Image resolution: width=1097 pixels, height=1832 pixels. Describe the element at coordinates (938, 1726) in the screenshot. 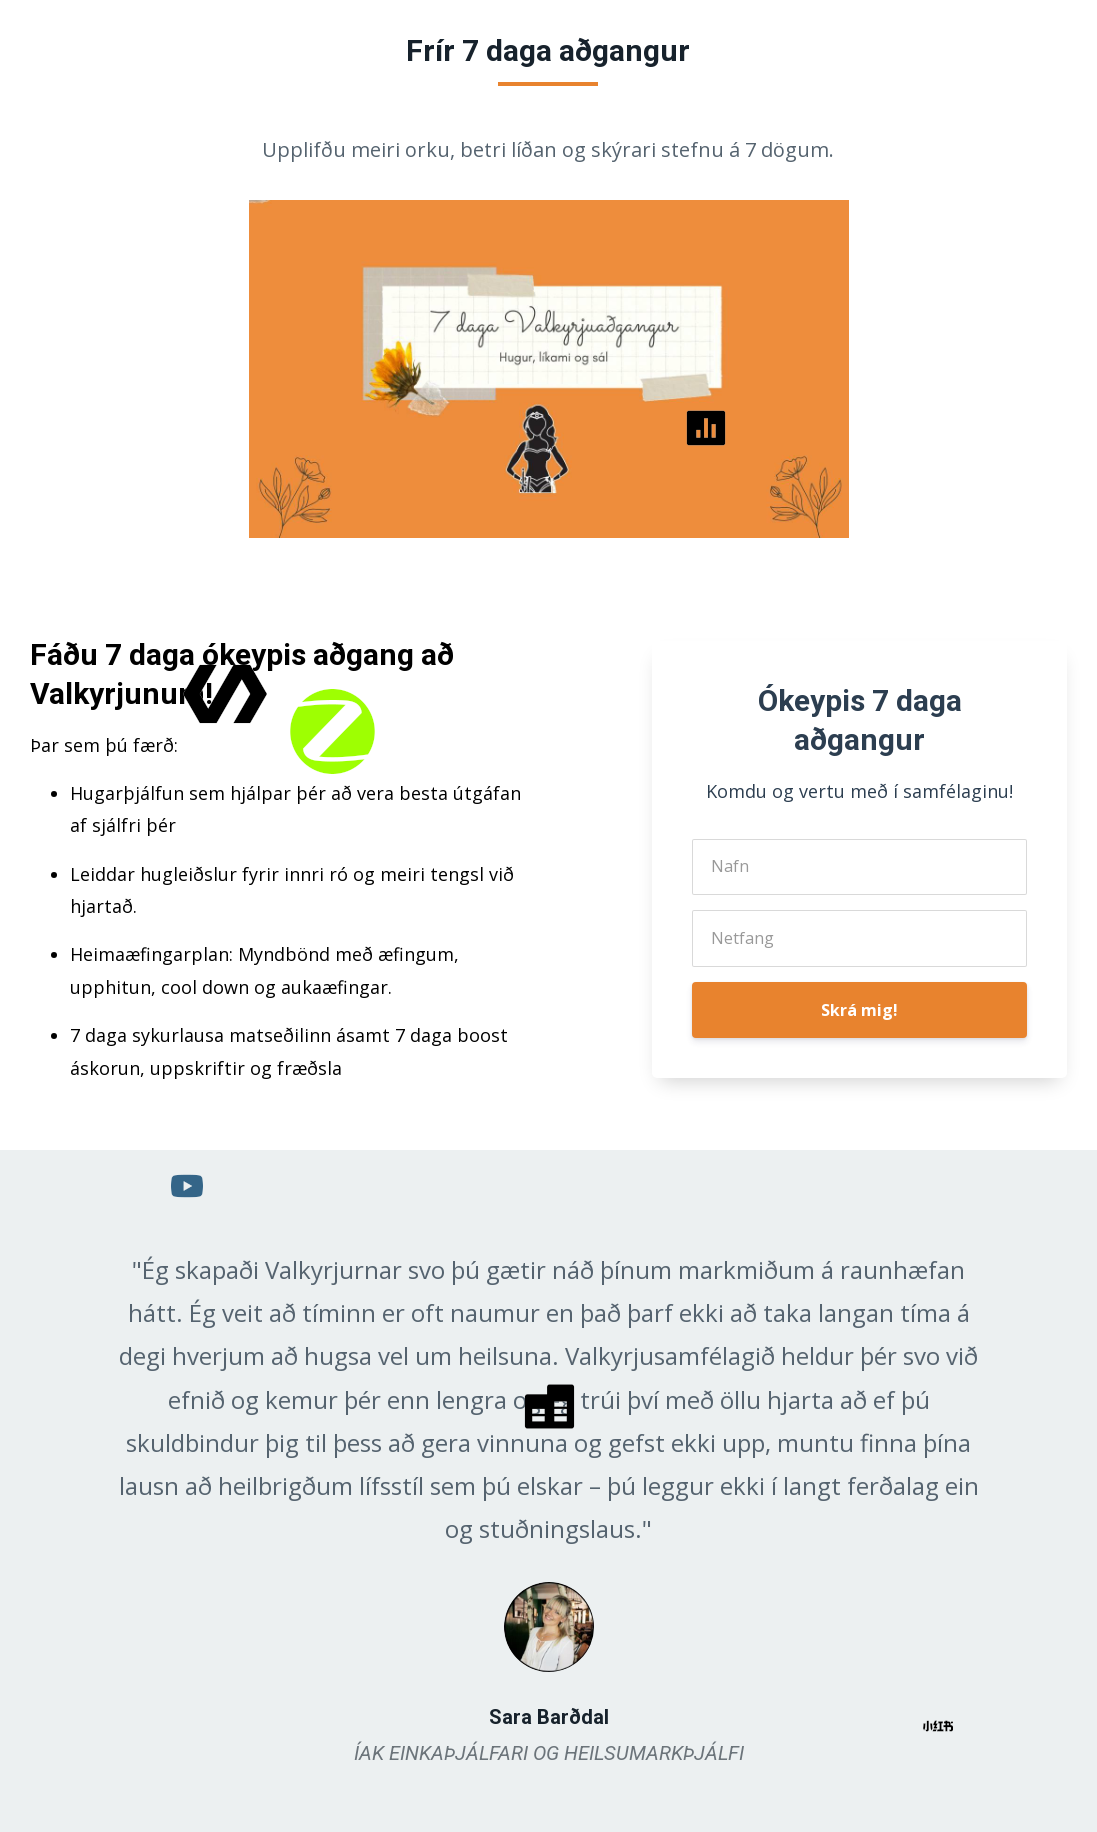

I see `open xiaohongshu app` at that location.